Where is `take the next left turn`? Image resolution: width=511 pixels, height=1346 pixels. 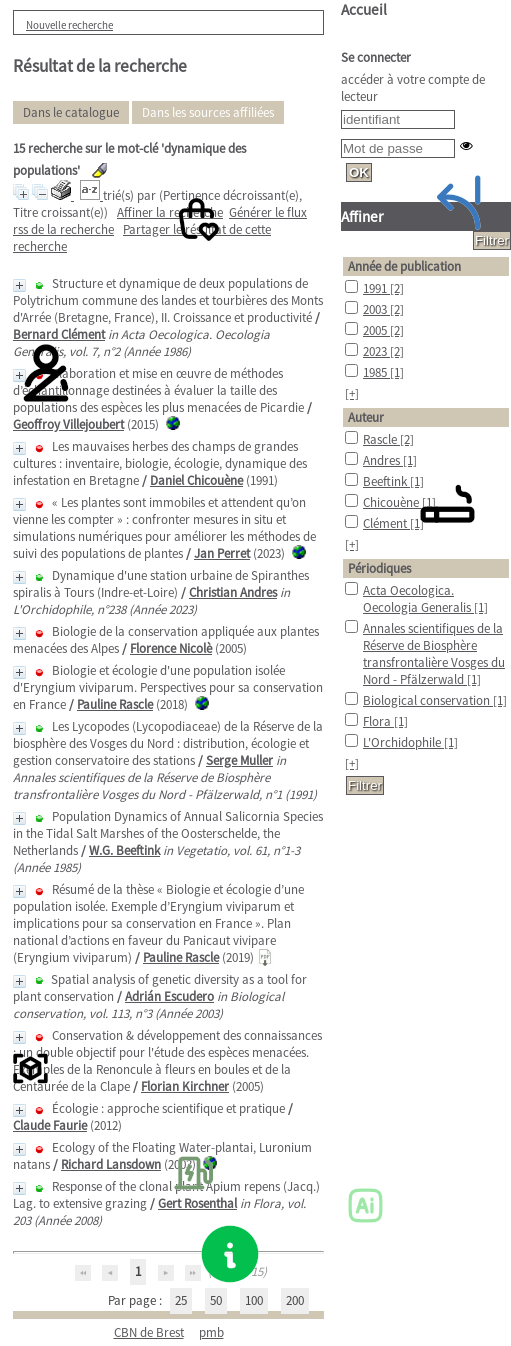 take the next left turn is located at coordinates (461, 202).